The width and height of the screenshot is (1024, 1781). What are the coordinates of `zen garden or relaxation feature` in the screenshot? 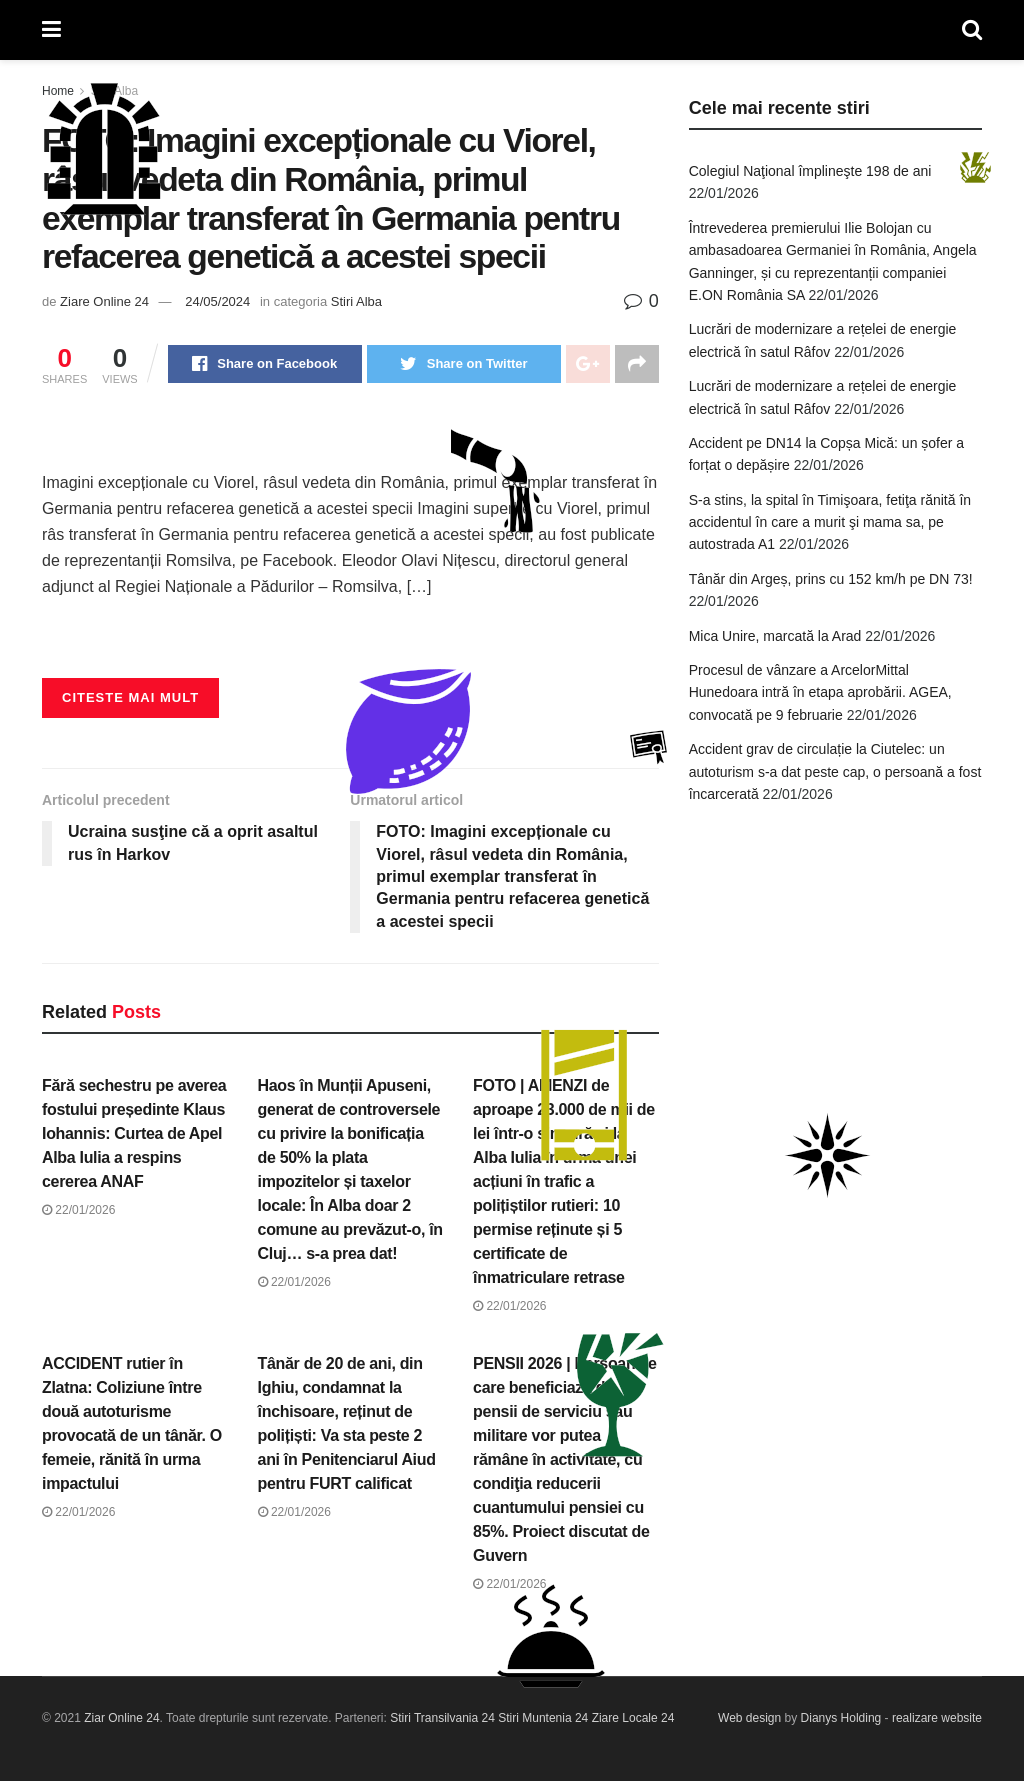 It's located at (504, 480).